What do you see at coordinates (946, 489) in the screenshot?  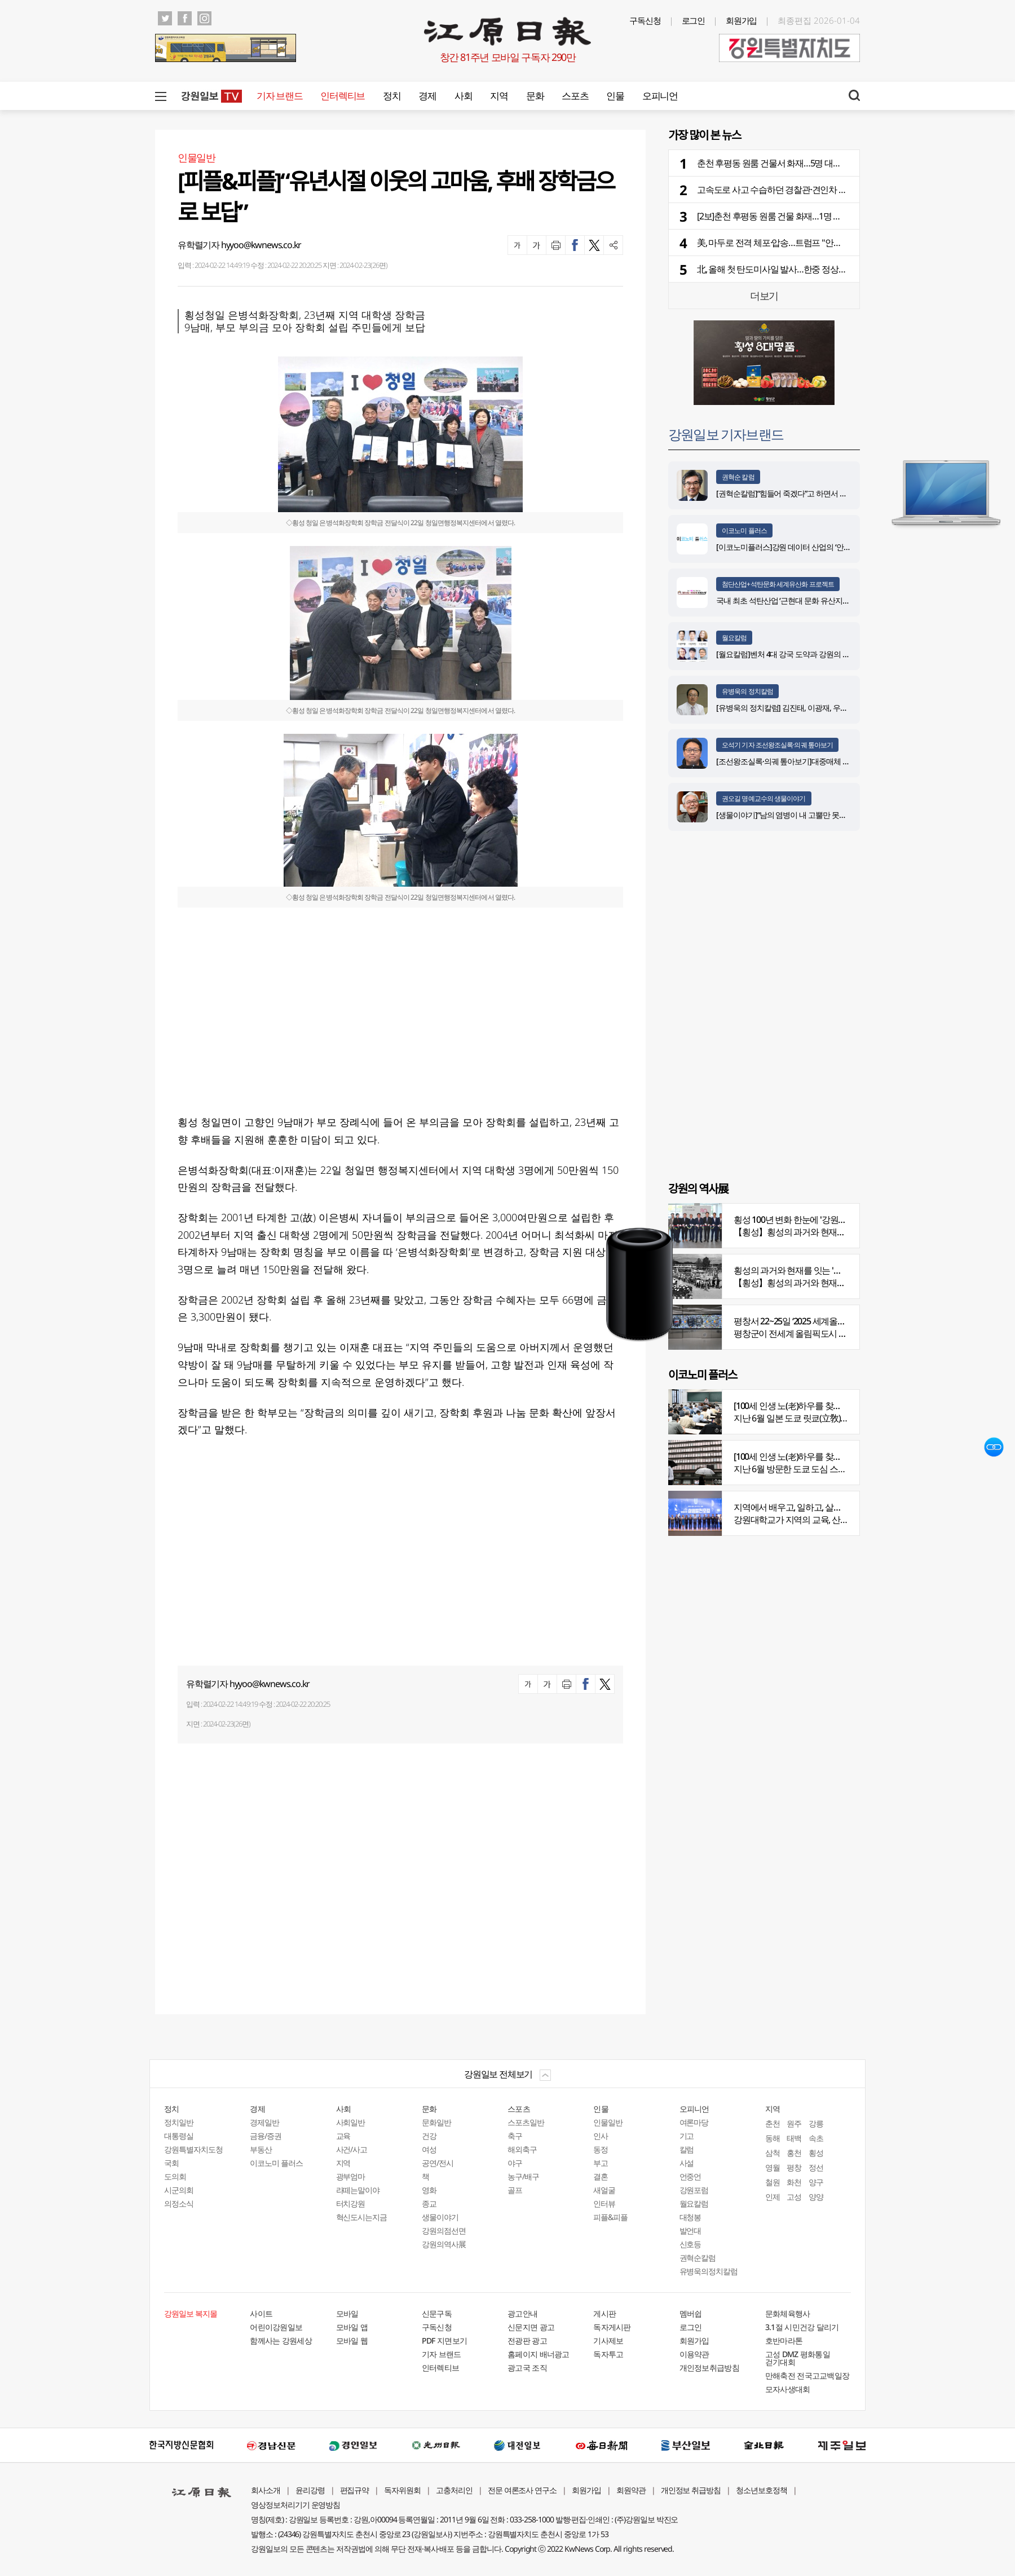 I see `represents a powerbook g4 laptop device` at bounding box center [946, 489].